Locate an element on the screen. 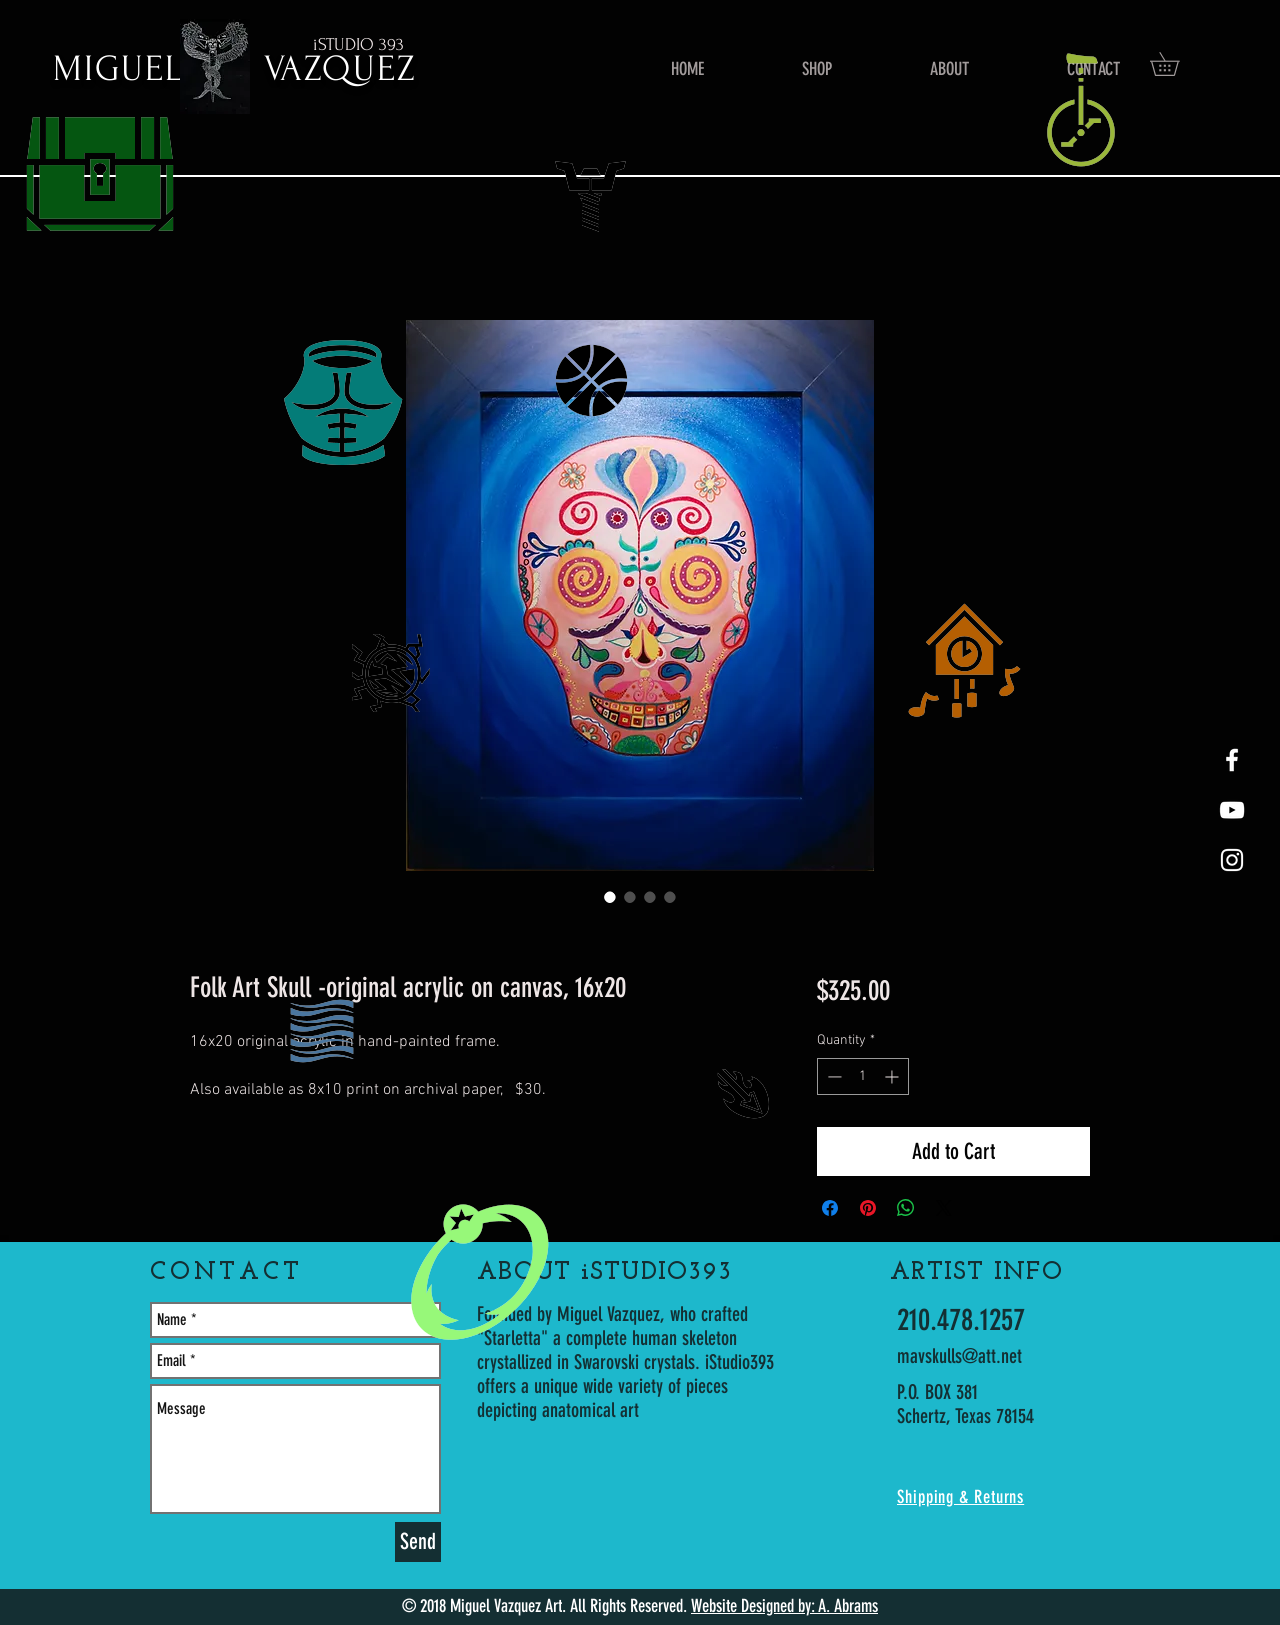  ancient or antique hardware item in inventory is located at coordinates (590, 196).